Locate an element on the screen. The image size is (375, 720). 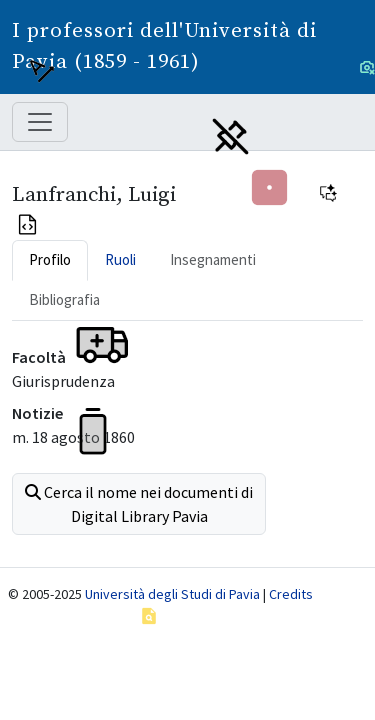
indicates battery is completely drained is located at coordinates (93, 432).